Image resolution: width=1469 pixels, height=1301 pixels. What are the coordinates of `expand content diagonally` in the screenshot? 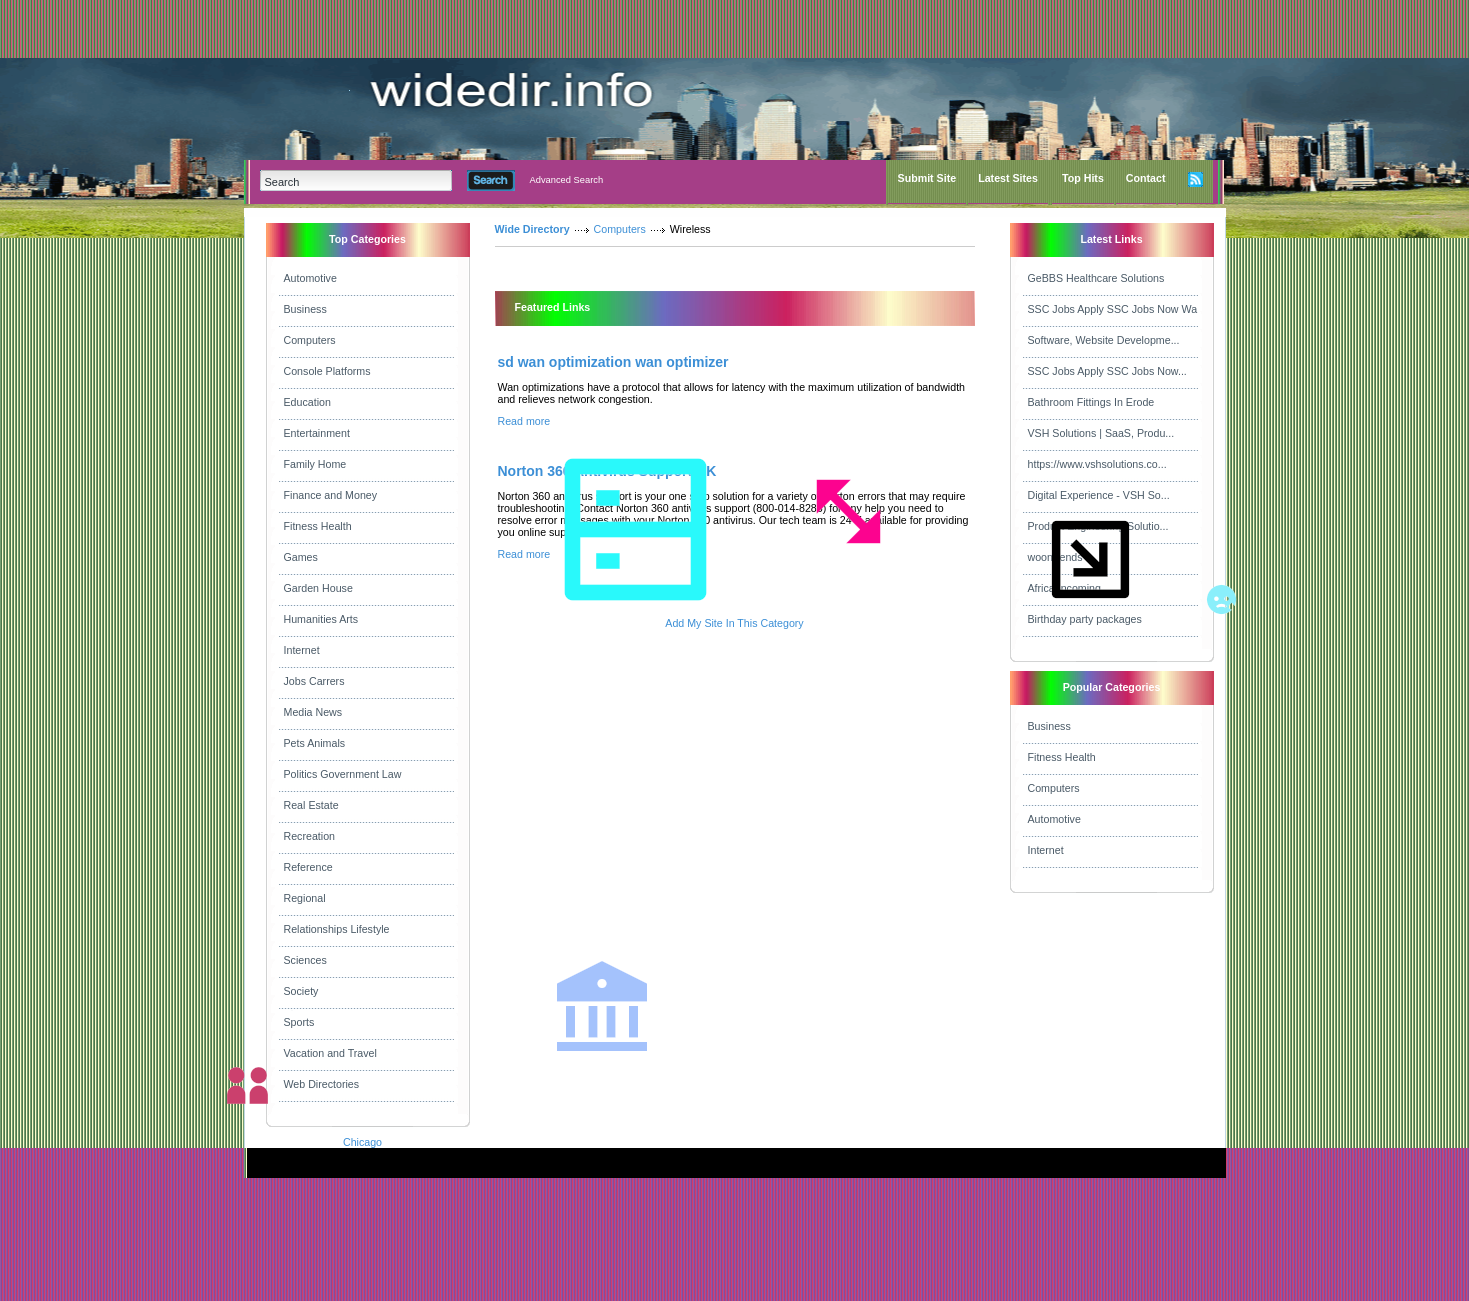 It's located at (848, 511).